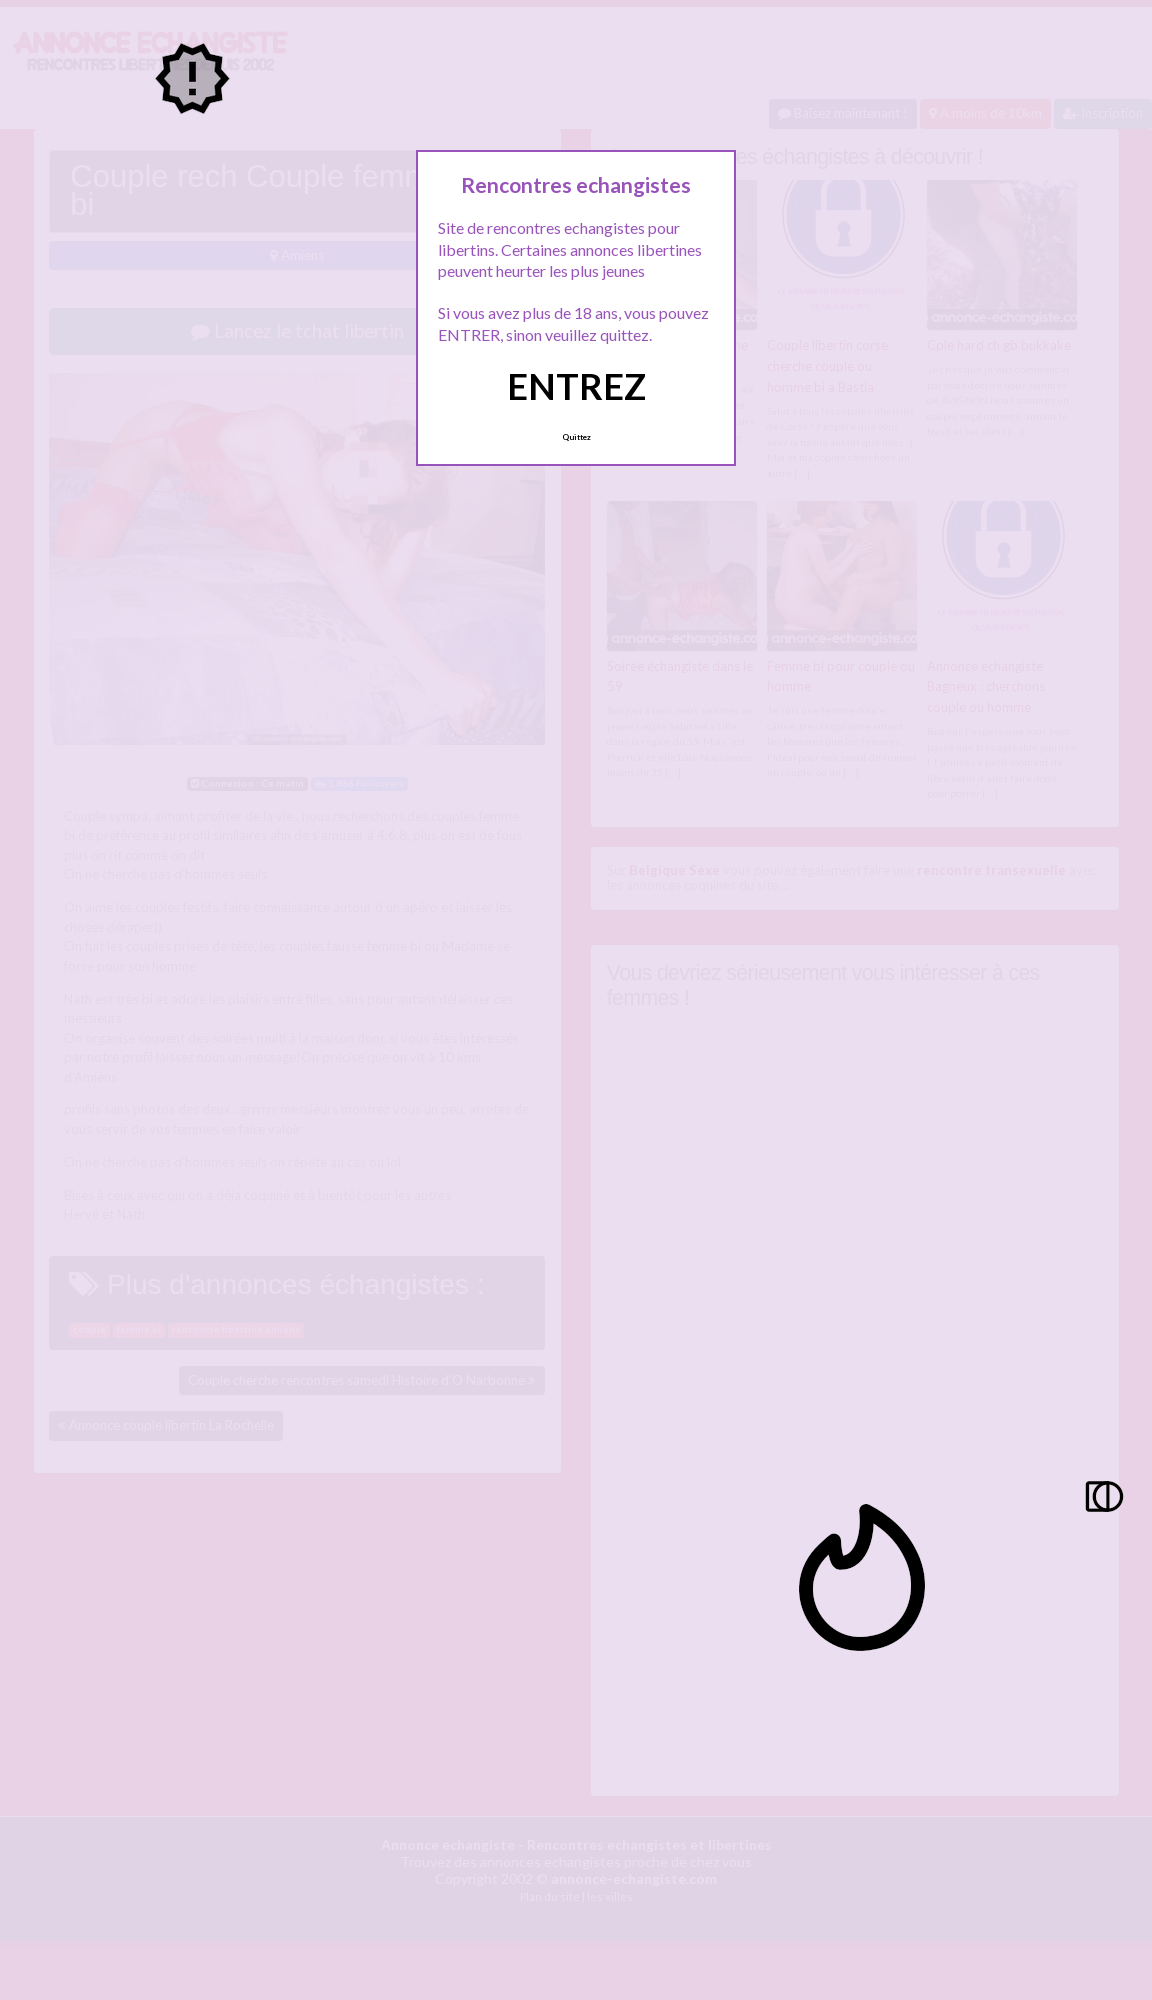  What do you see at coordinates (862, 1581) in the screenshot?
I see `open tinder dating app` at bounding box center [862, 1581].